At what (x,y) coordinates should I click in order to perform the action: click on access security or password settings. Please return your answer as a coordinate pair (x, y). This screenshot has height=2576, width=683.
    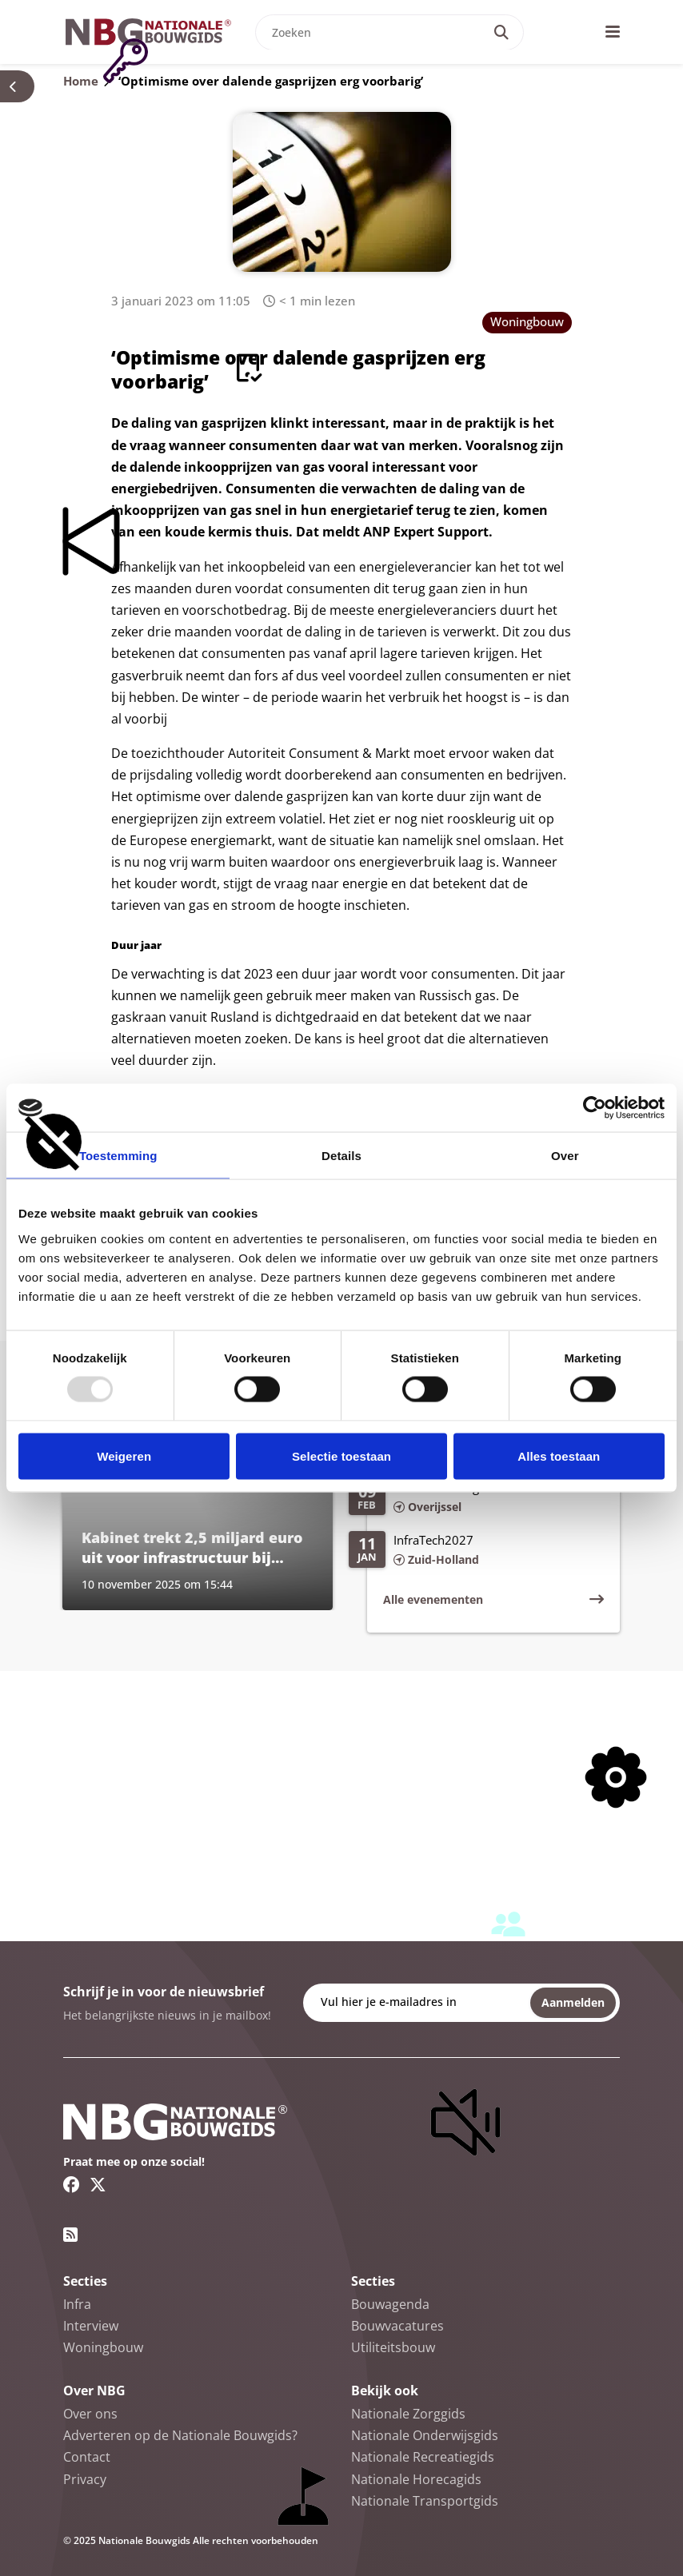
    Looking at the image, I should click on (126, 61).